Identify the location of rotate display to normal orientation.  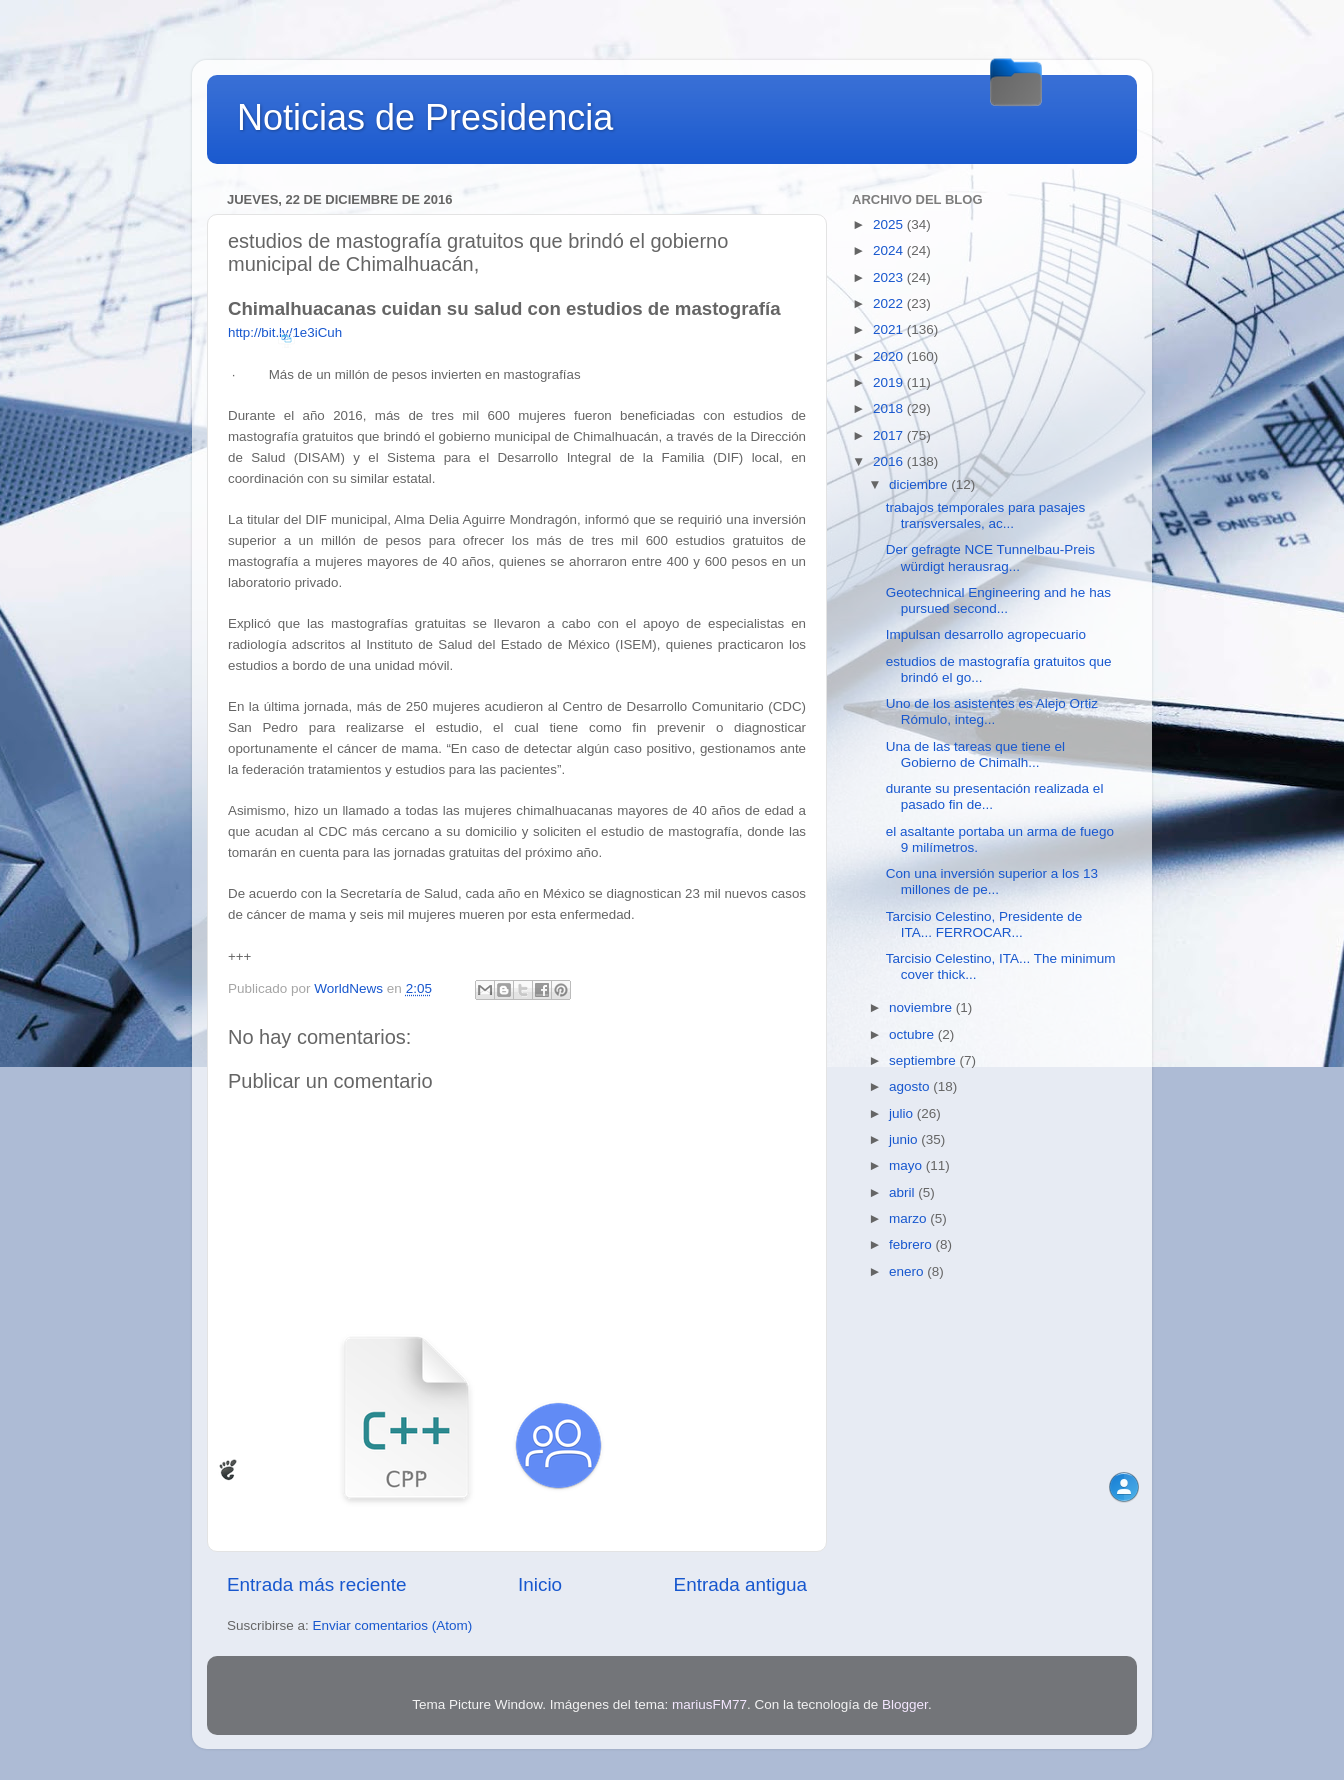
(286, 340).